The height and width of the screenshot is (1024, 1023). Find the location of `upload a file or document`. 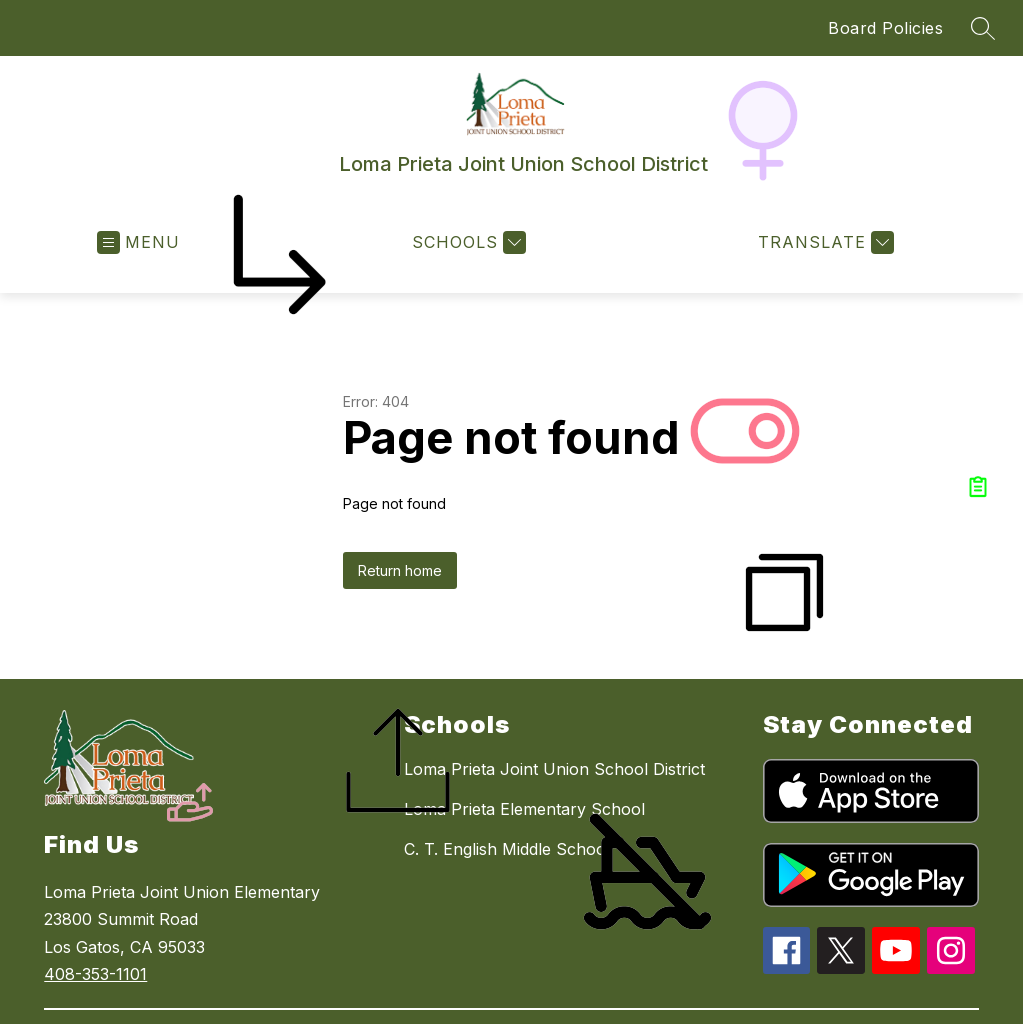

upload a file or document is located at coordinates (398, 765).